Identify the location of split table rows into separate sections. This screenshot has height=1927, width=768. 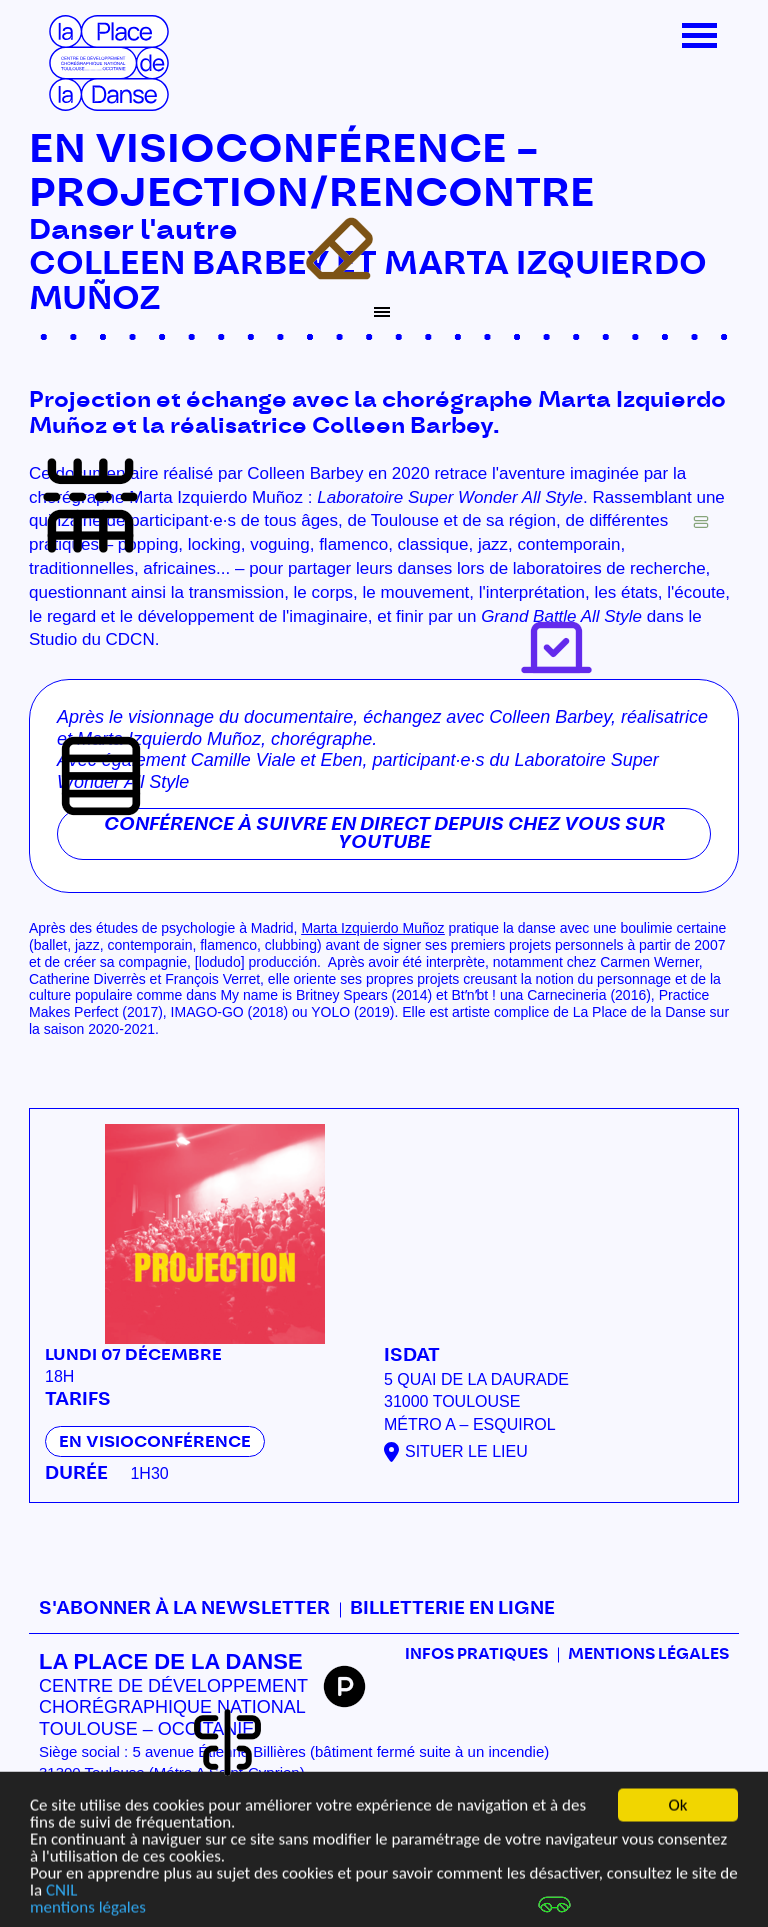
(90, 505).